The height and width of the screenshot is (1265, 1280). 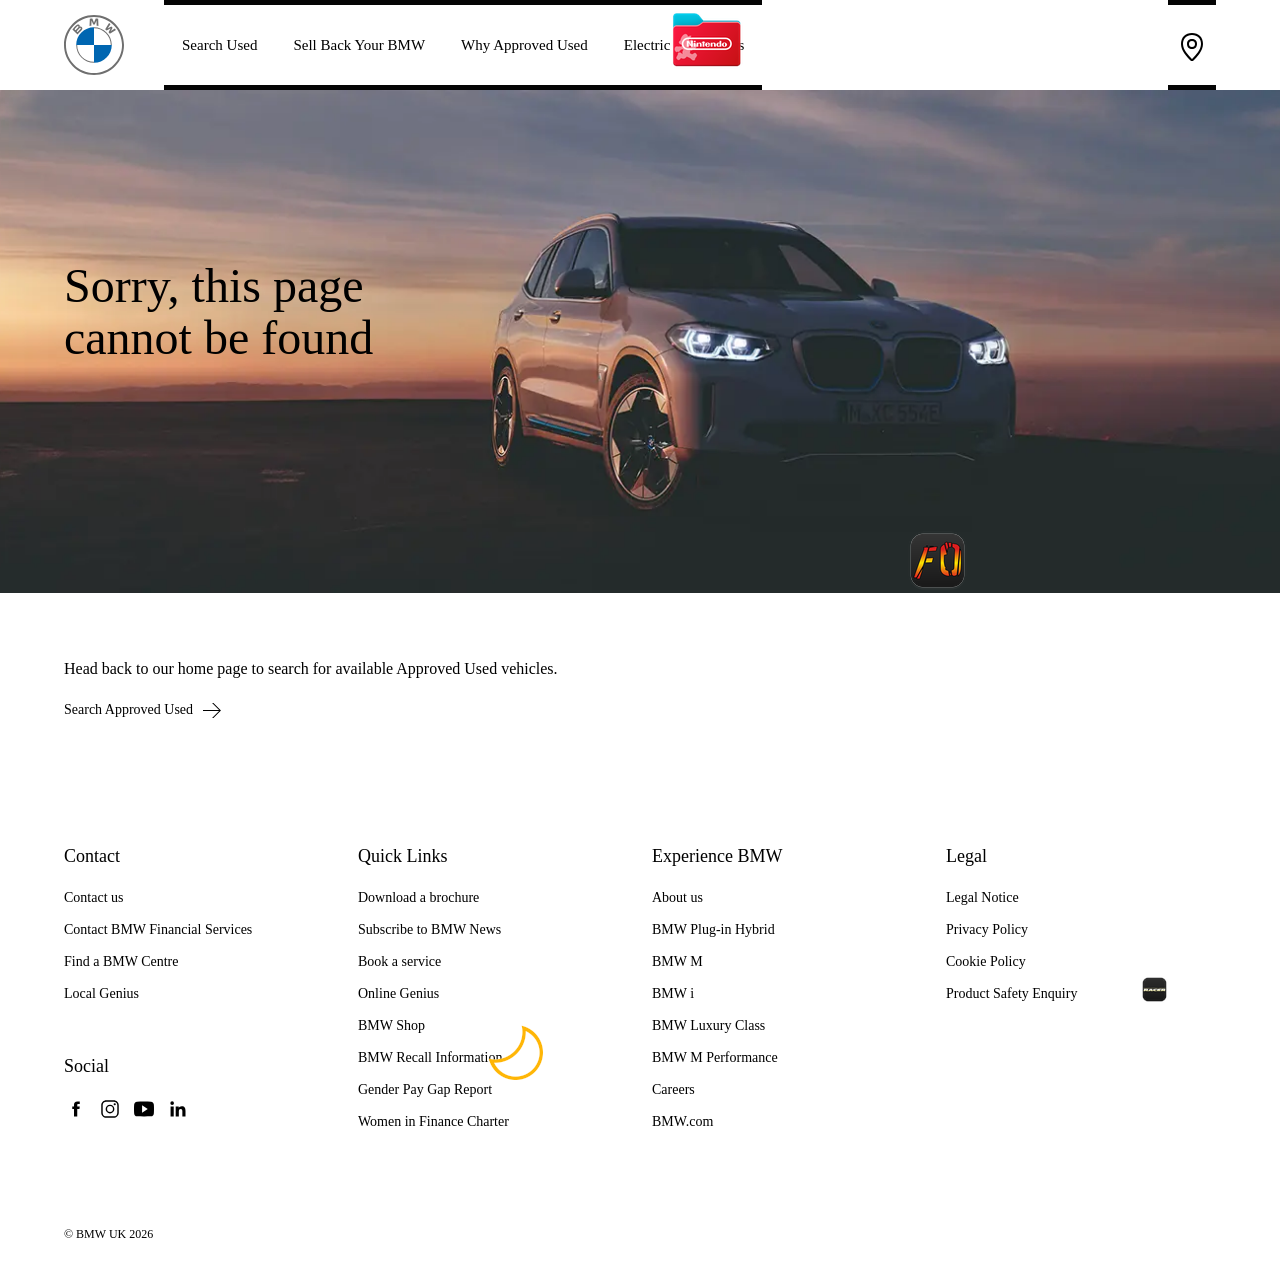 What do you see at coordinates (1154, 989) in the screenshot?
I see `launch star wars: episode i racer game` at bounding box center [1154, 989].